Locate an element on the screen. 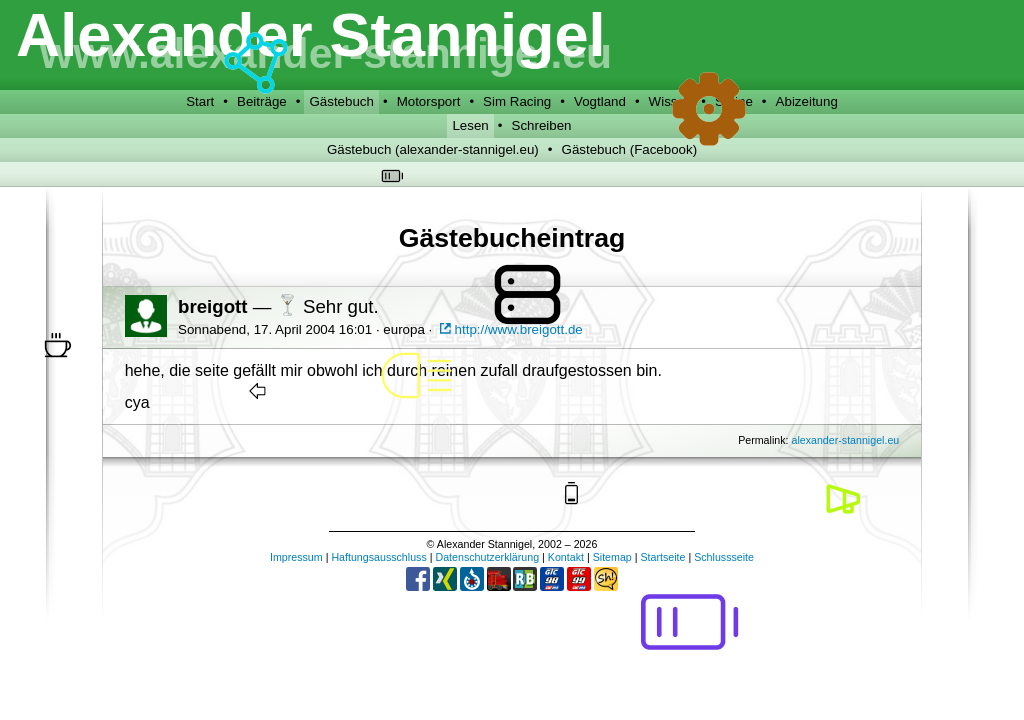 The width and height of the screenshot is (1024, 720). access polygon or shape drawing tool is located at coordinates (257, 63).